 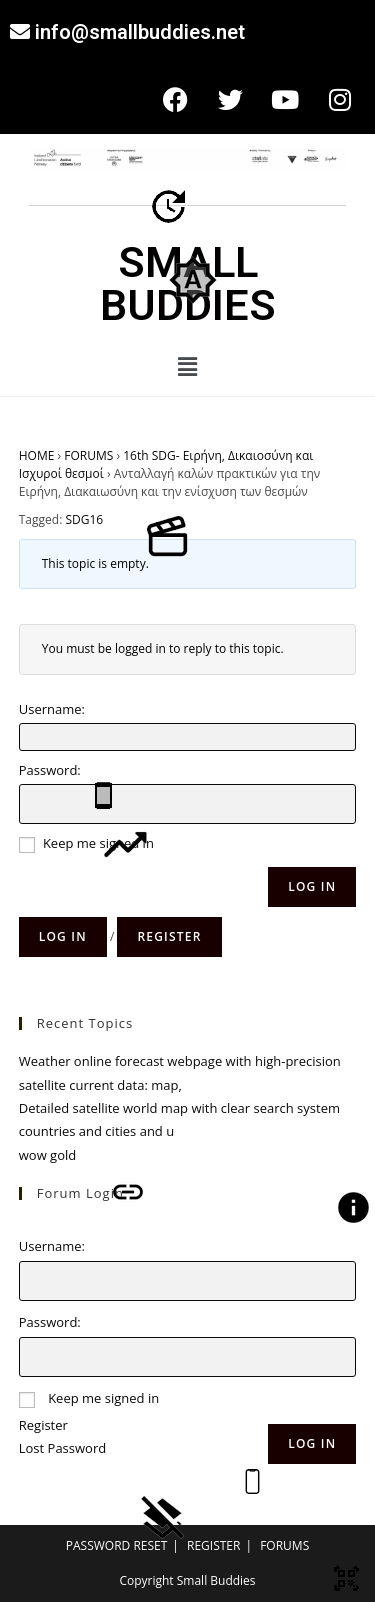 What do you see at coordinates (162, 1519) in the screenshot?
I see `clear all map layers` at bounding box center [162, 1519].